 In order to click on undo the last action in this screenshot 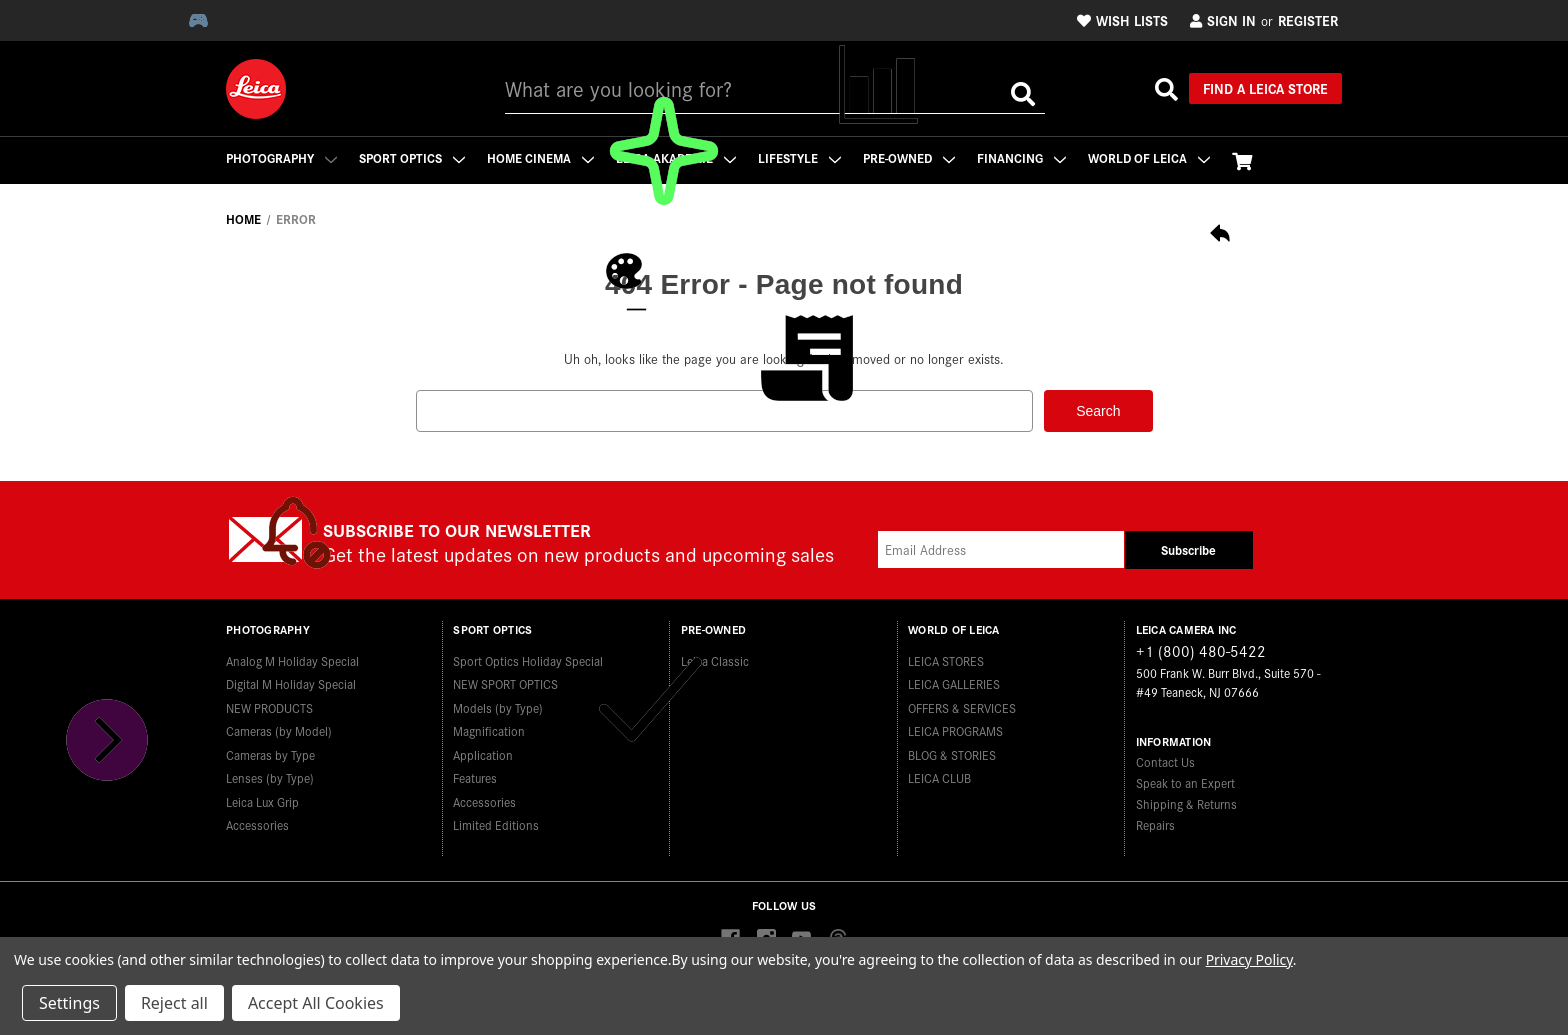, I will do `click(1220, 233)`.